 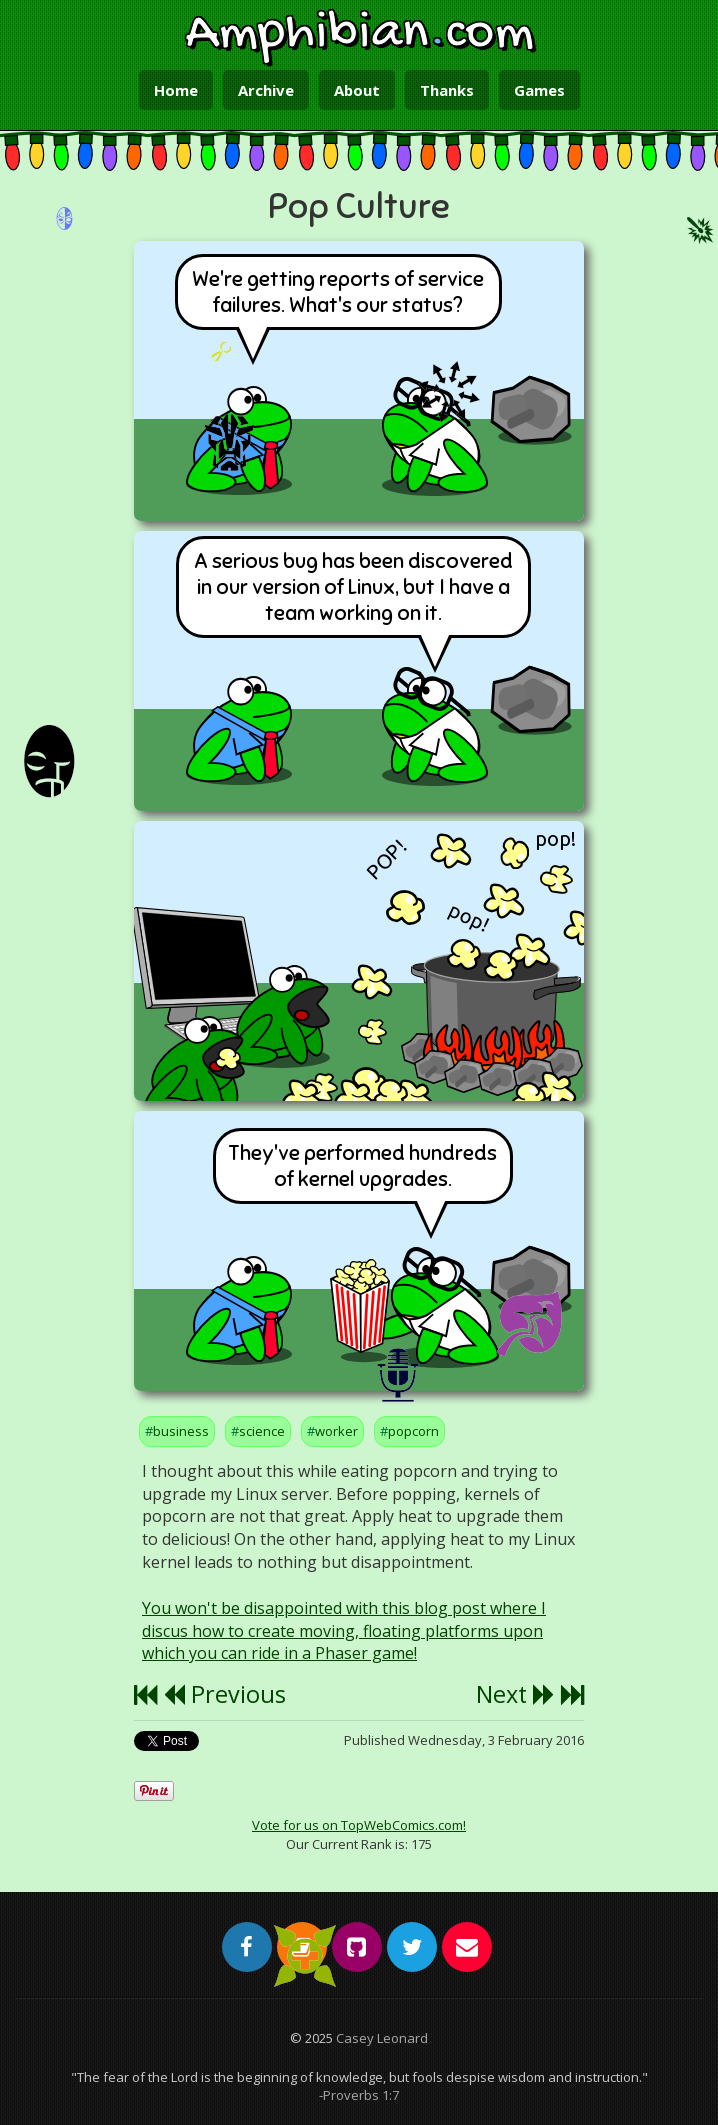 What do you see at coordinates (305, 1956) in the screenshot?
I see `indicates level four or advanced tier achievement` at bounding box center [305, 1956].